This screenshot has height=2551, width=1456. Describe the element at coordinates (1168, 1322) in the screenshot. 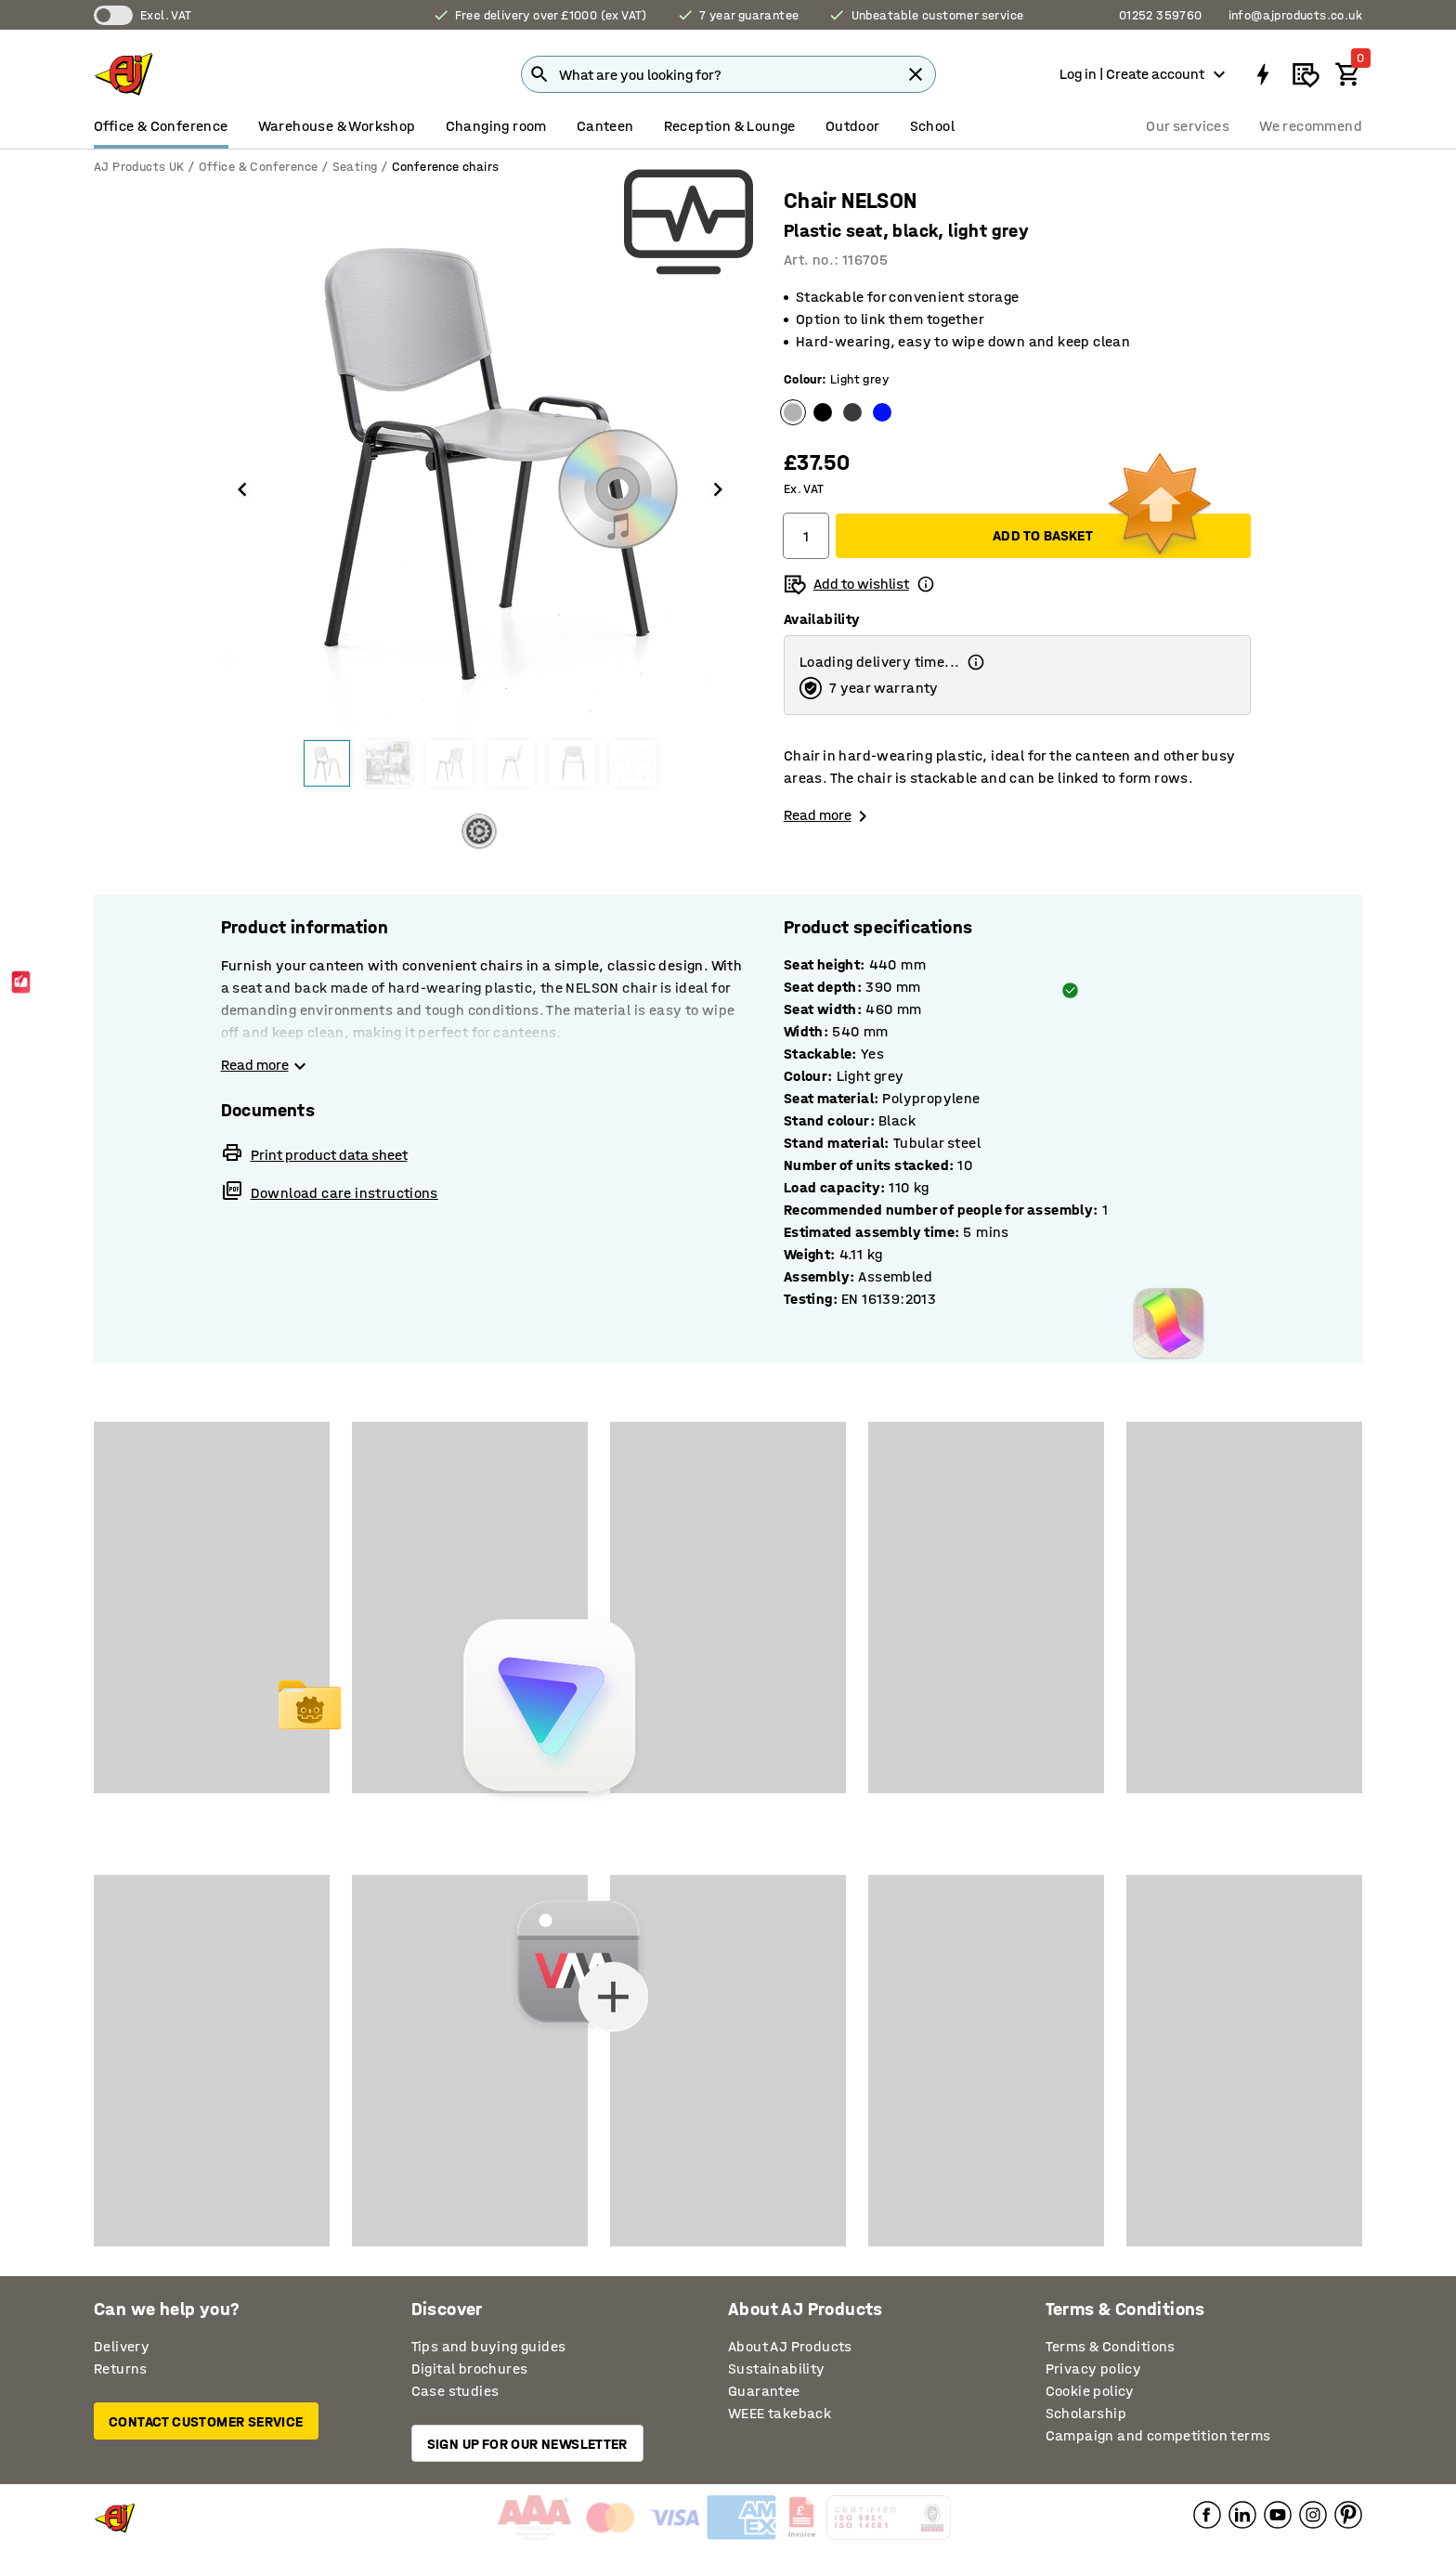

I see `open grapher to plot mathematical equations` at that location.